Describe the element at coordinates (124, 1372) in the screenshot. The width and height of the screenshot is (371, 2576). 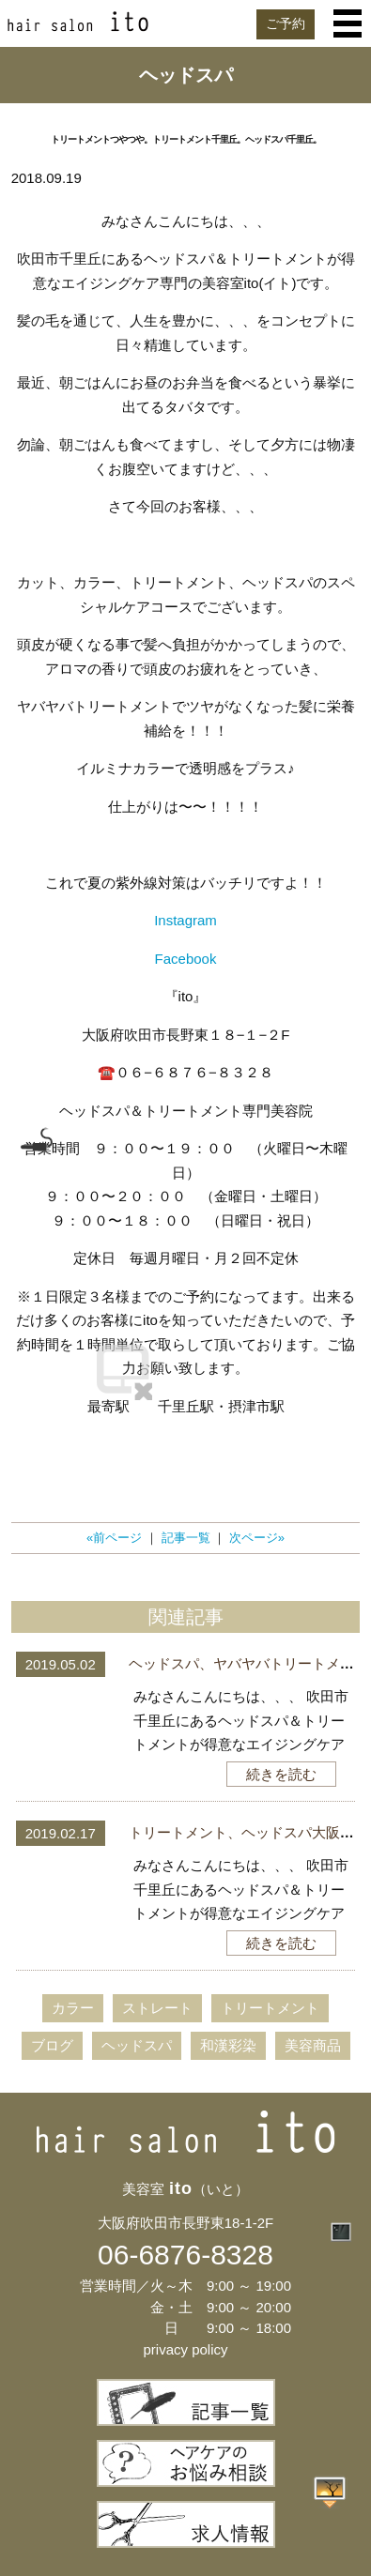
I see `touchpad is currently disabled` at that location.